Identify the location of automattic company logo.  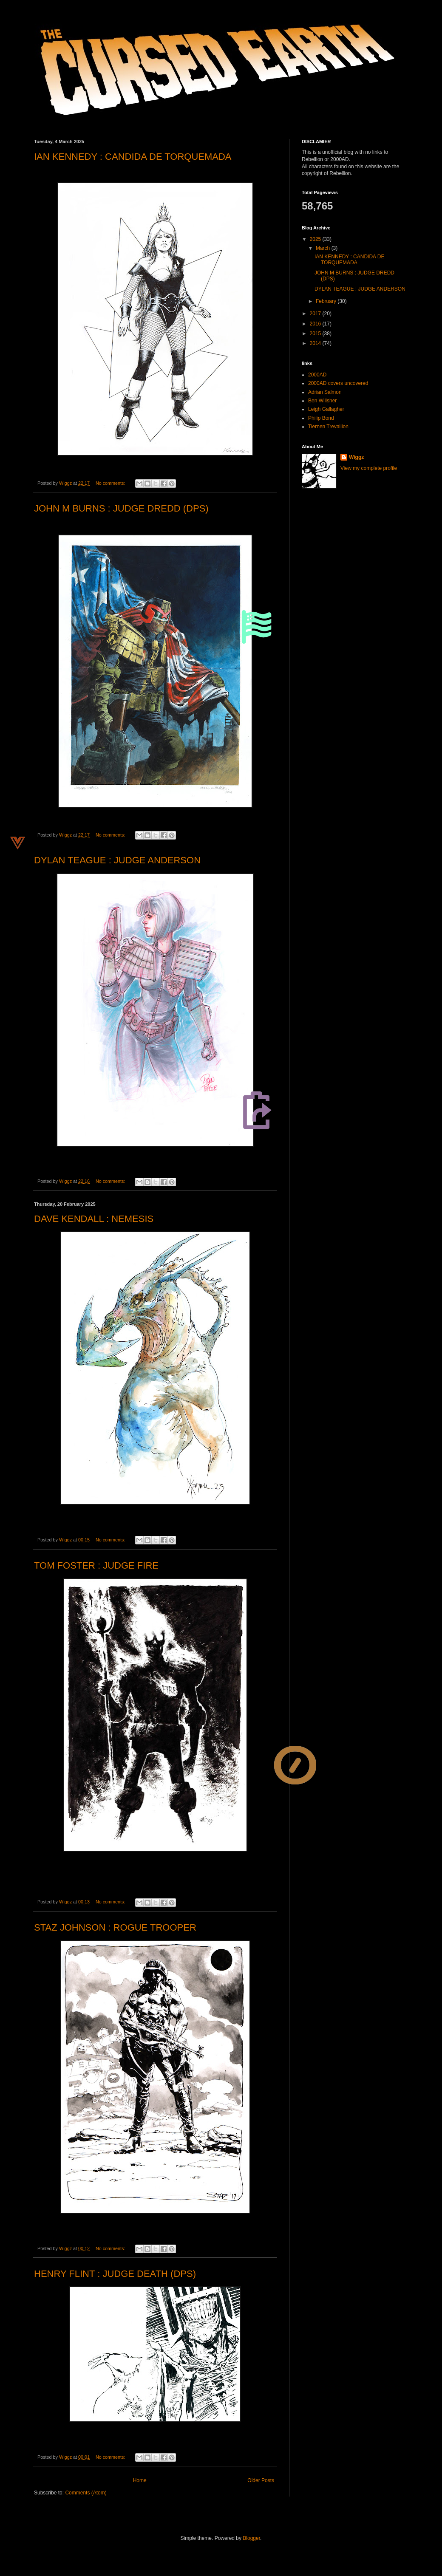
(295, 1765).